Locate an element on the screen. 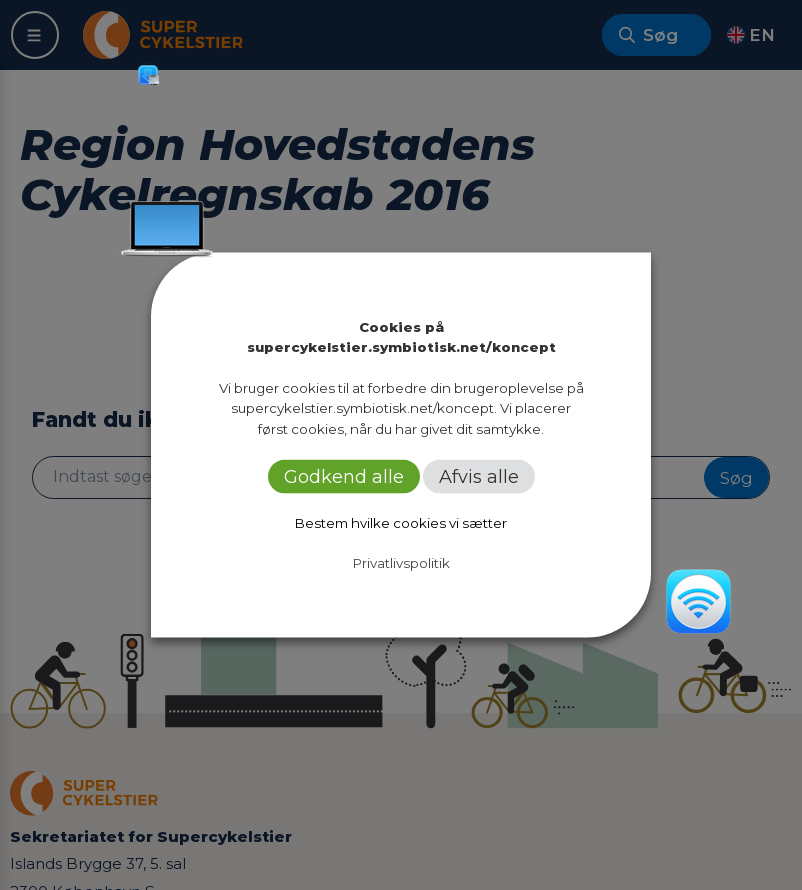 This screenshot has width=802, height=890. open AirPort Utility to manage wireless network settings is located at coordinates (698, 601).